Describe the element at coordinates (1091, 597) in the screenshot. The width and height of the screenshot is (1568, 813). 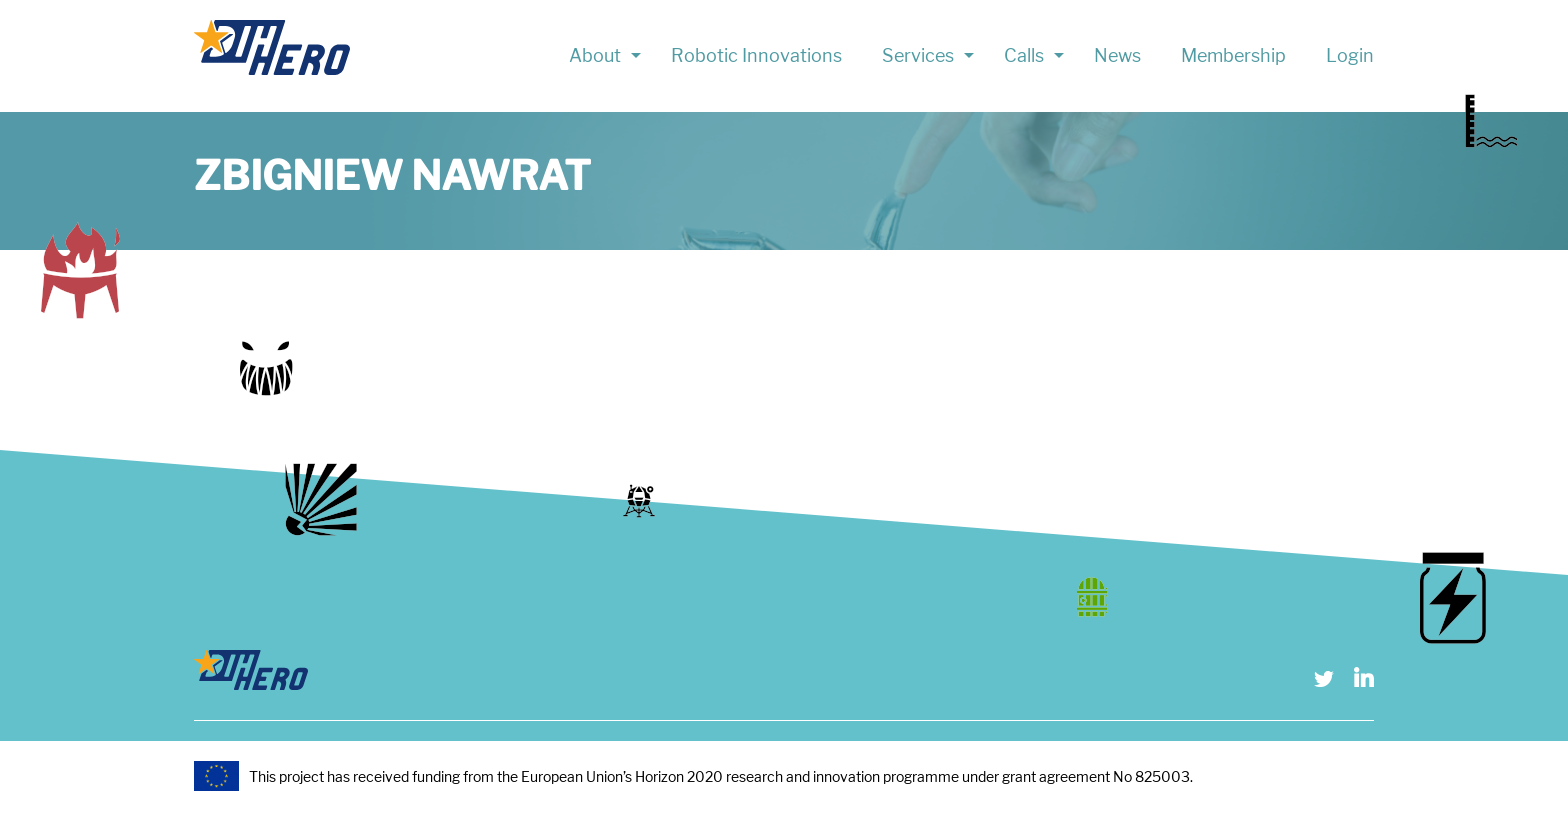
I see `enter or exit a room or building` at that location.